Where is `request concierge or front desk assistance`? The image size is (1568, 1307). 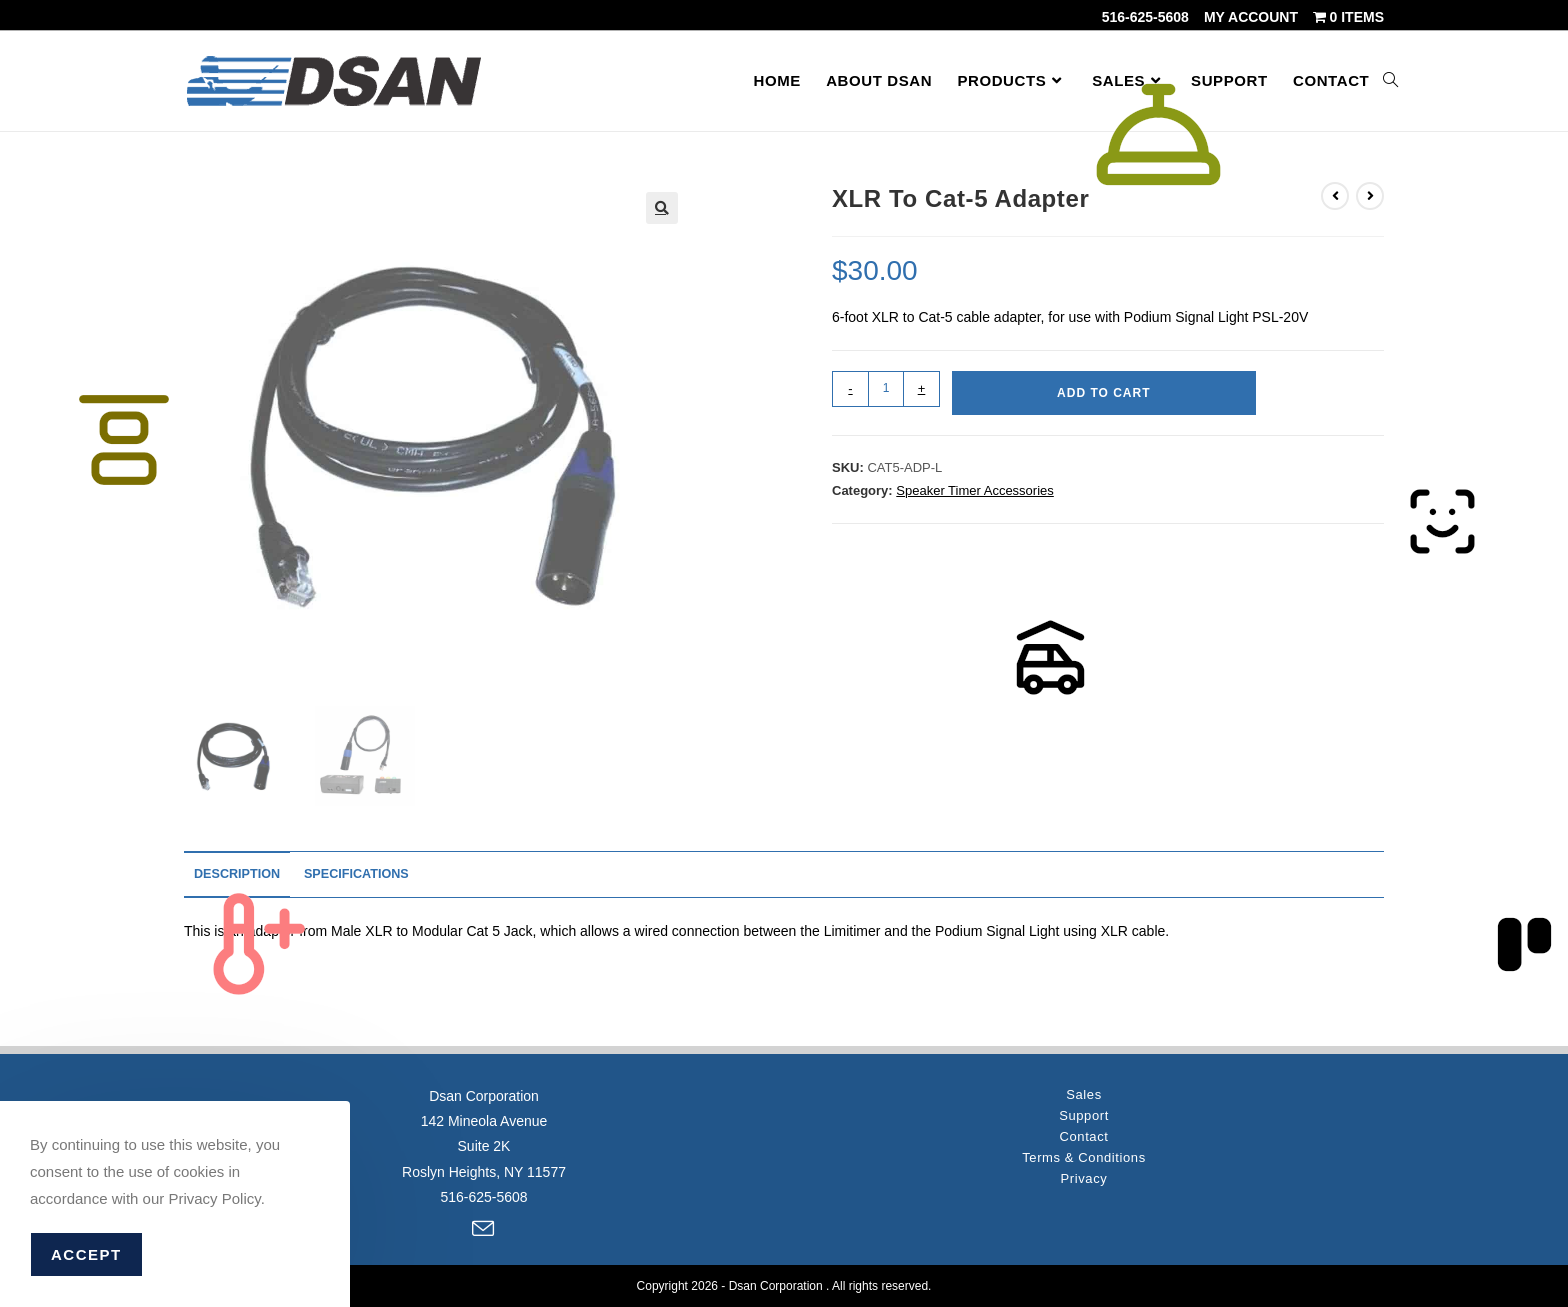
request concierge or front desk assistance is located at coordinates (1158, 134).